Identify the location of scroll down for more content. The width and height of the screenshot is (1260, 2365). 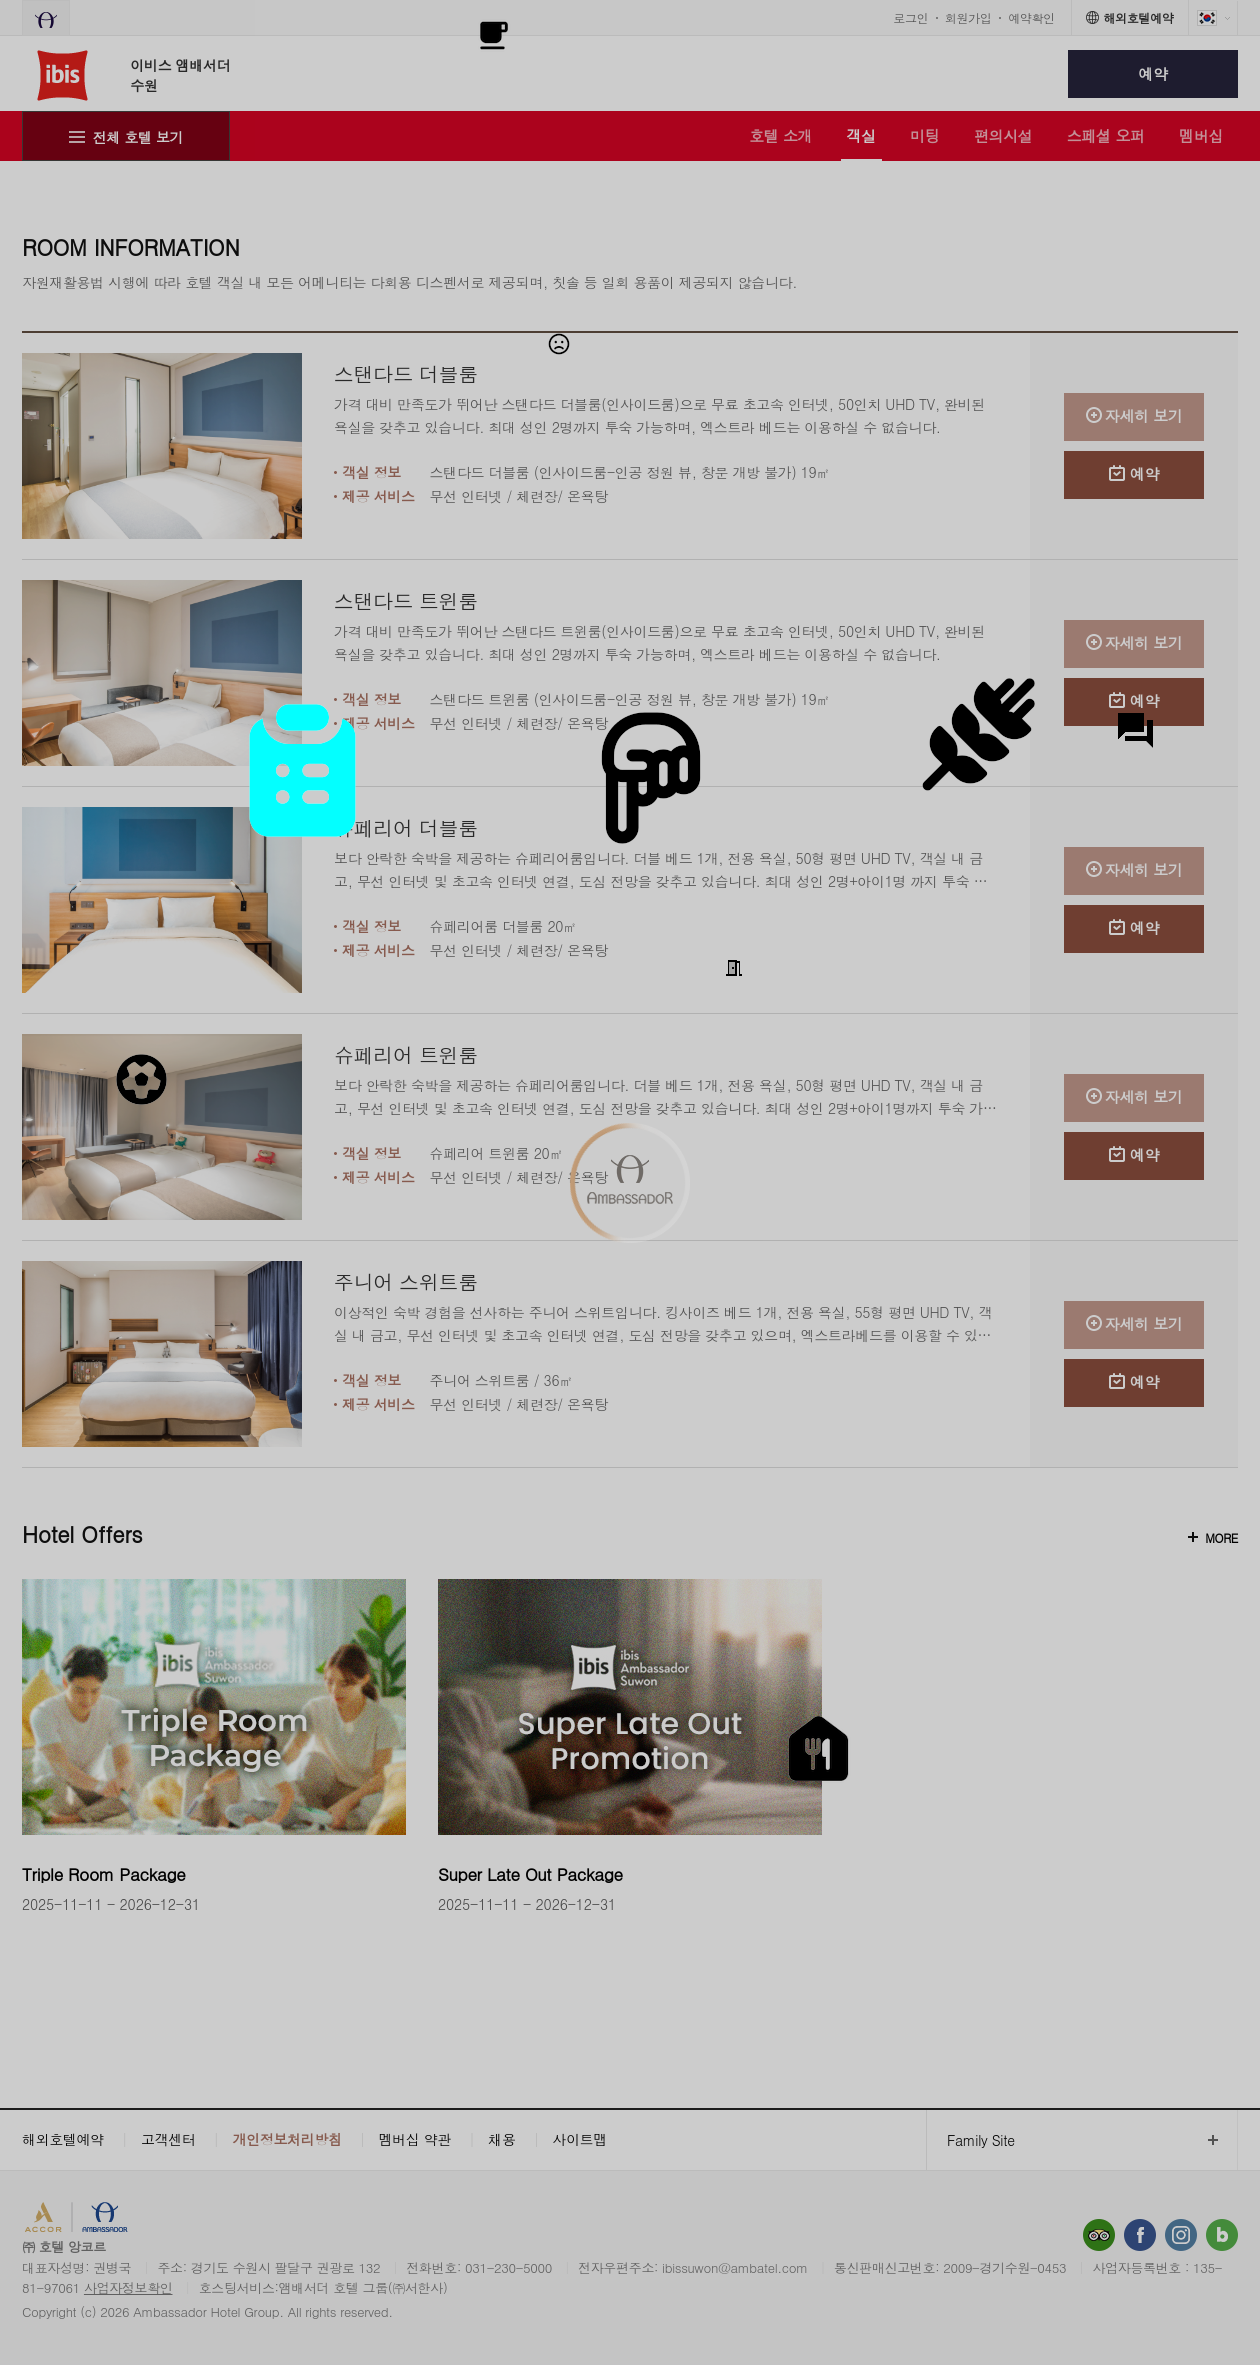
(651, 778).